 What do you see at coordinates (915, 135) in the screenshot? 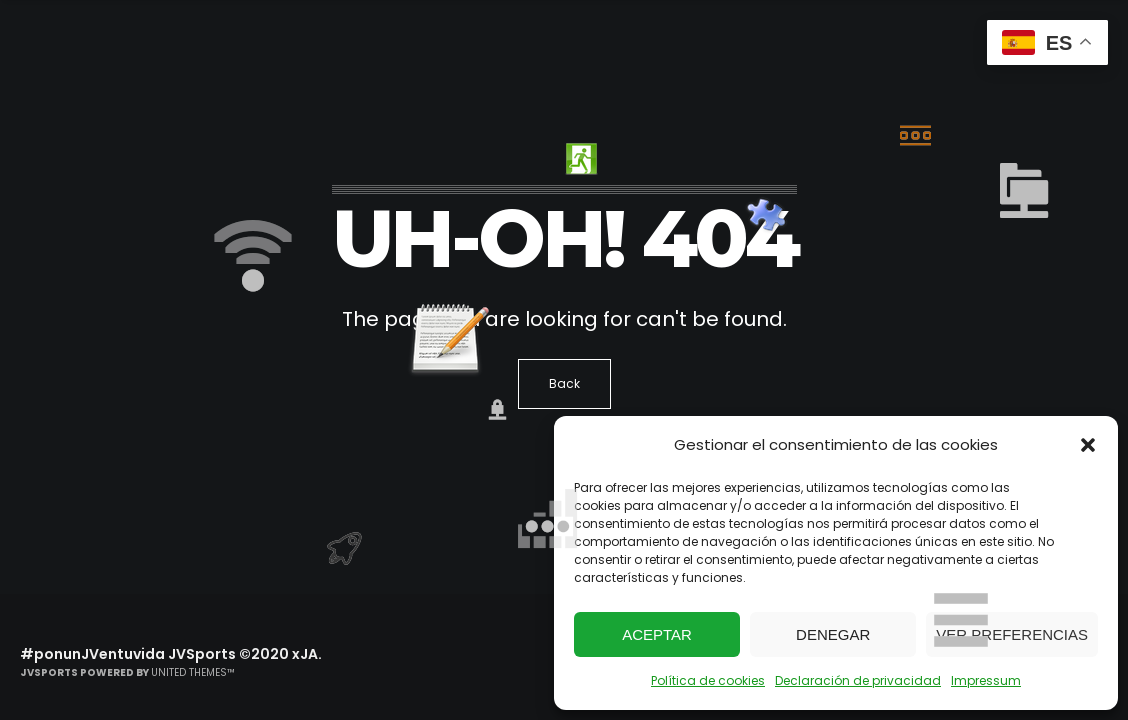
I see `access toolbar preferences` at bounding box center [915, 135].